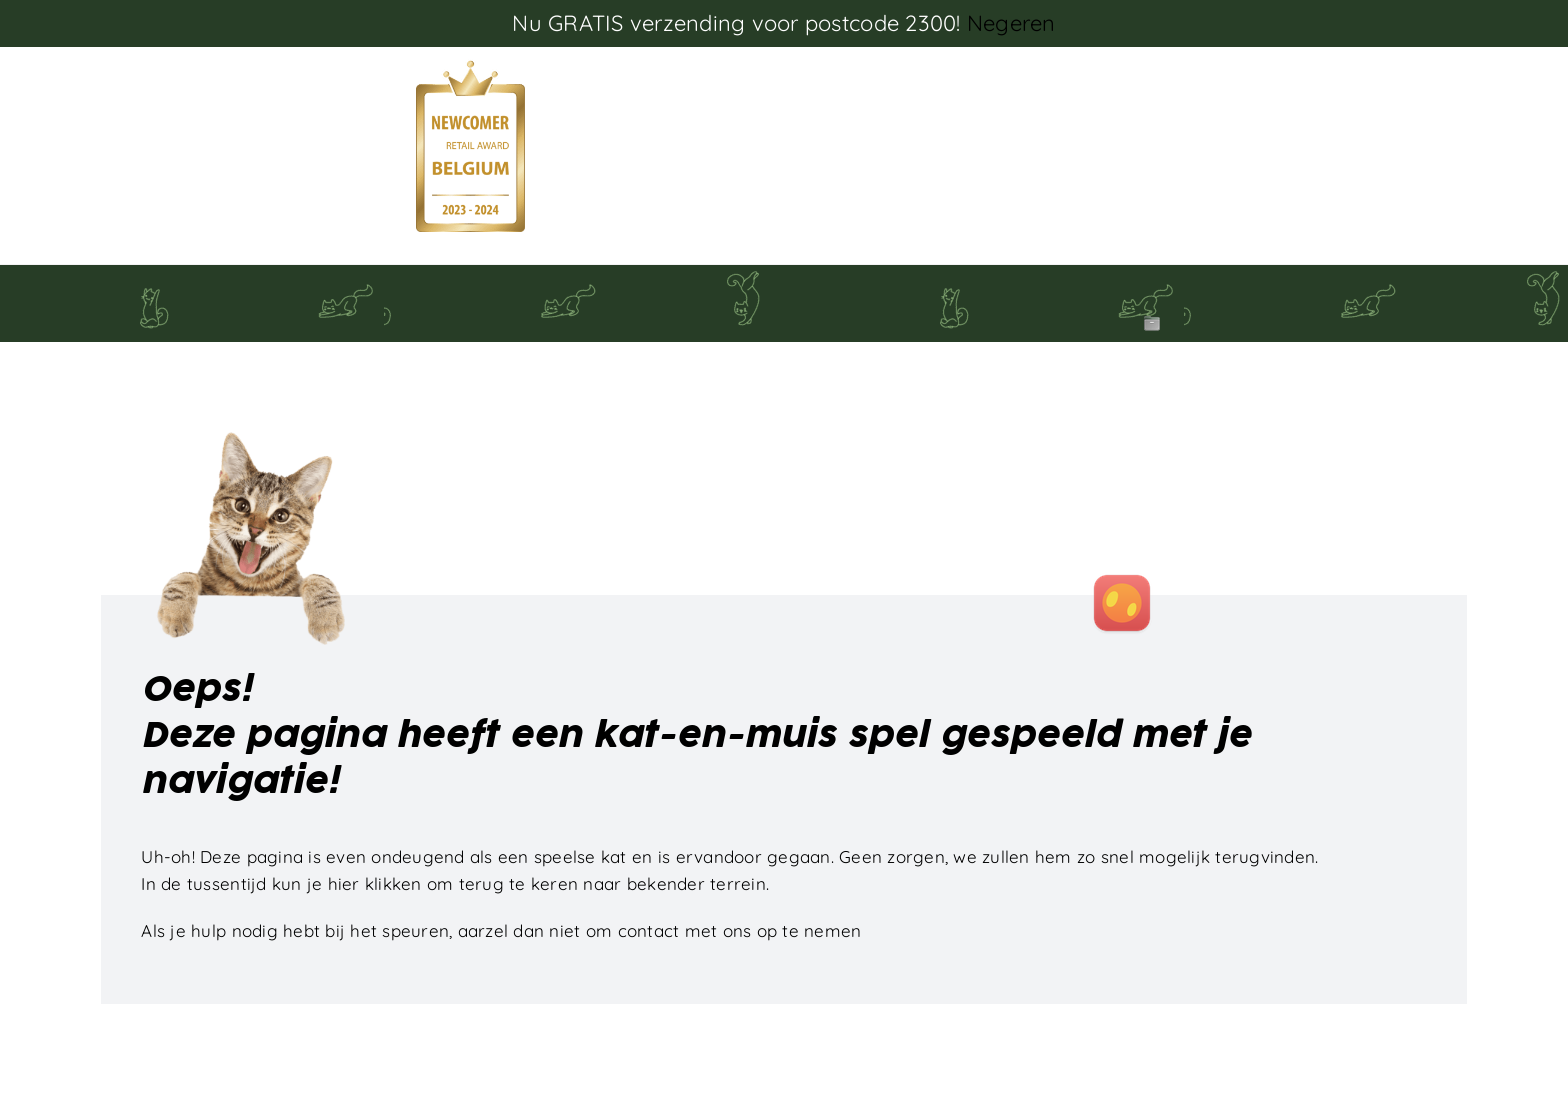  What do you see at coordinates (1152, 323) in the screenshot?
I see `open the file manager application` at bounding box center [1152, 323].